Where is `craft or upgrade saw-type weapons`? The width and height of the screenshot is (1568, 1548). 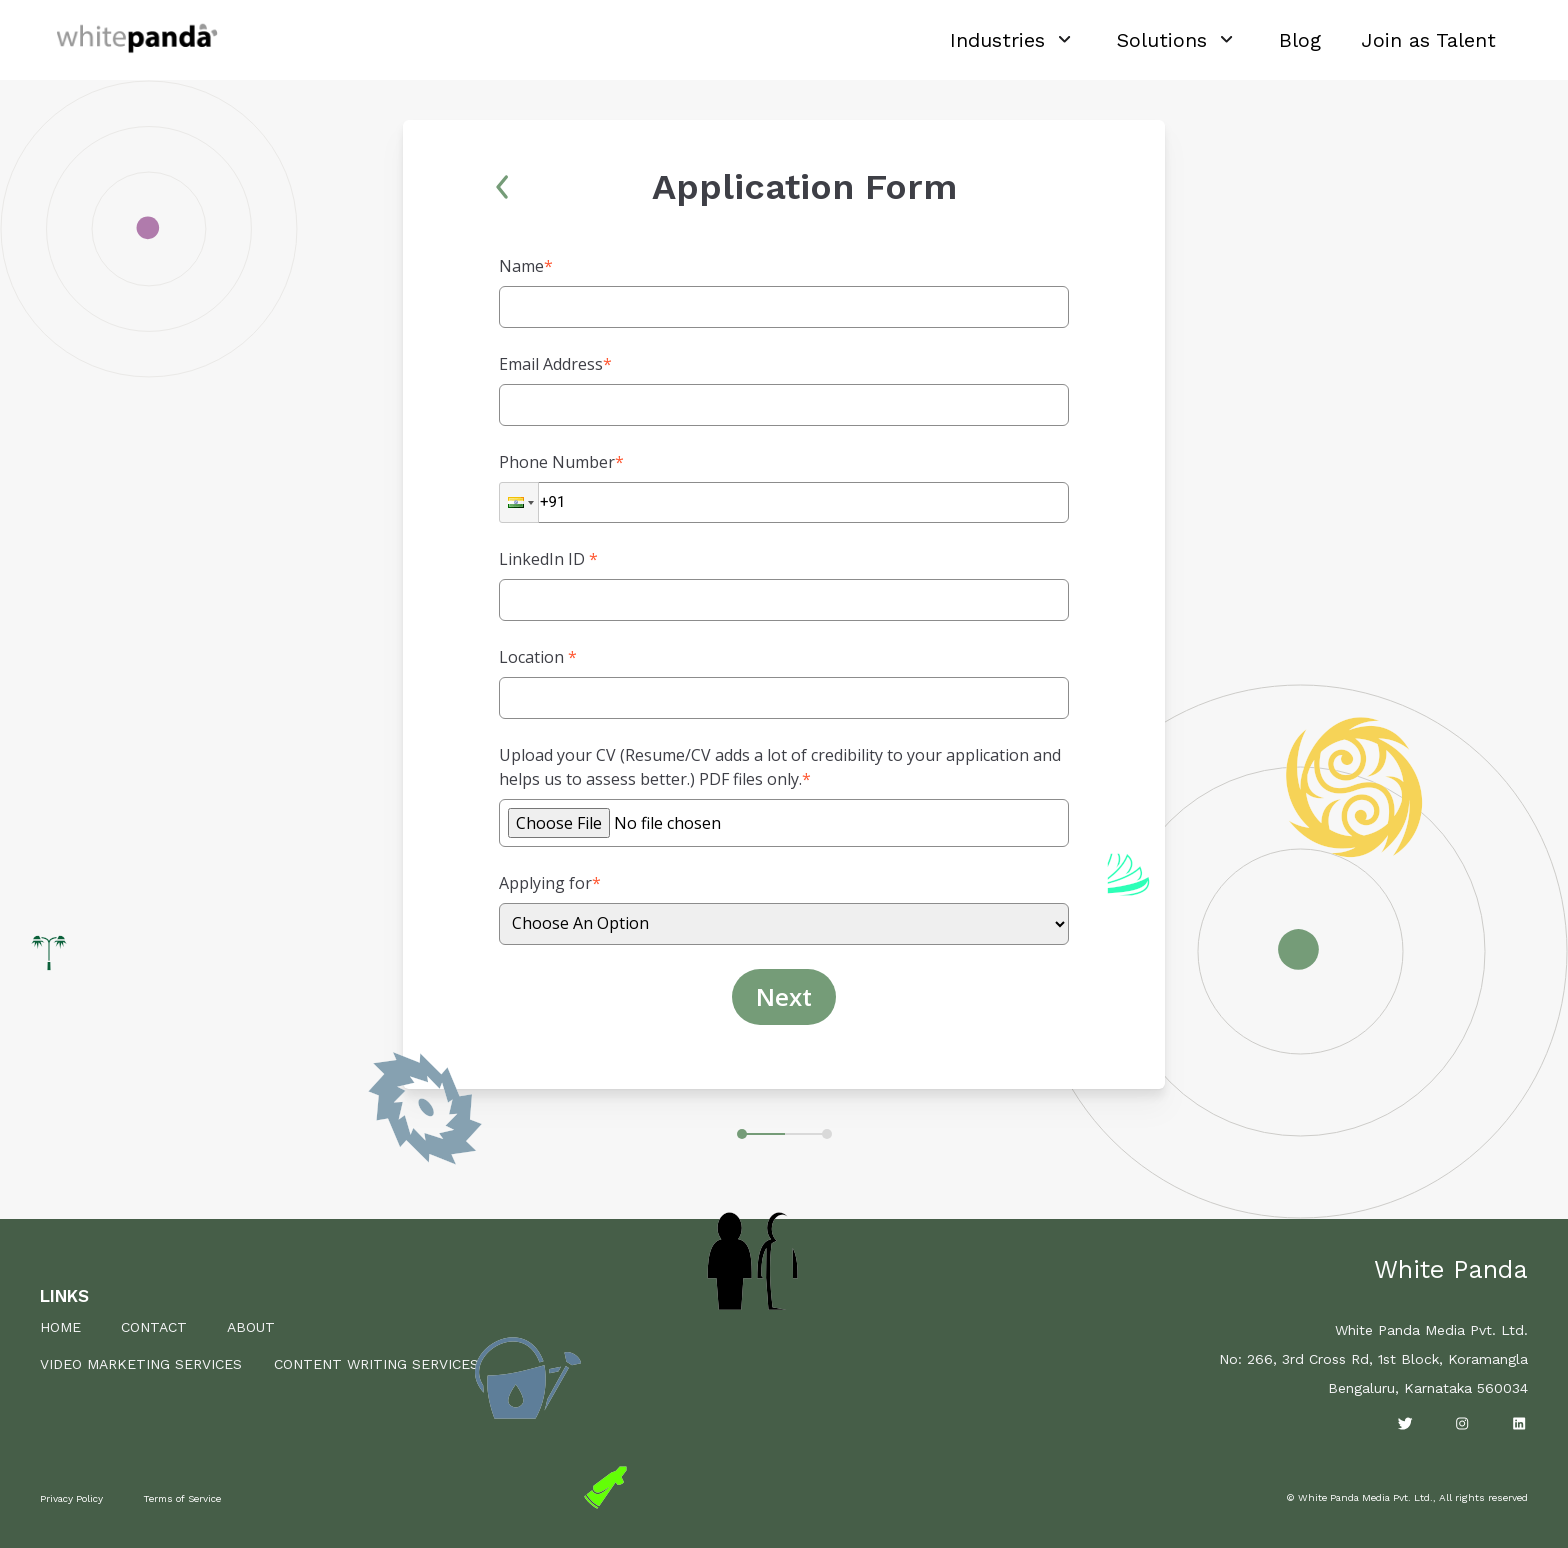 craft or upgrade saw-type weapons is located at coordinates (425, 1108).